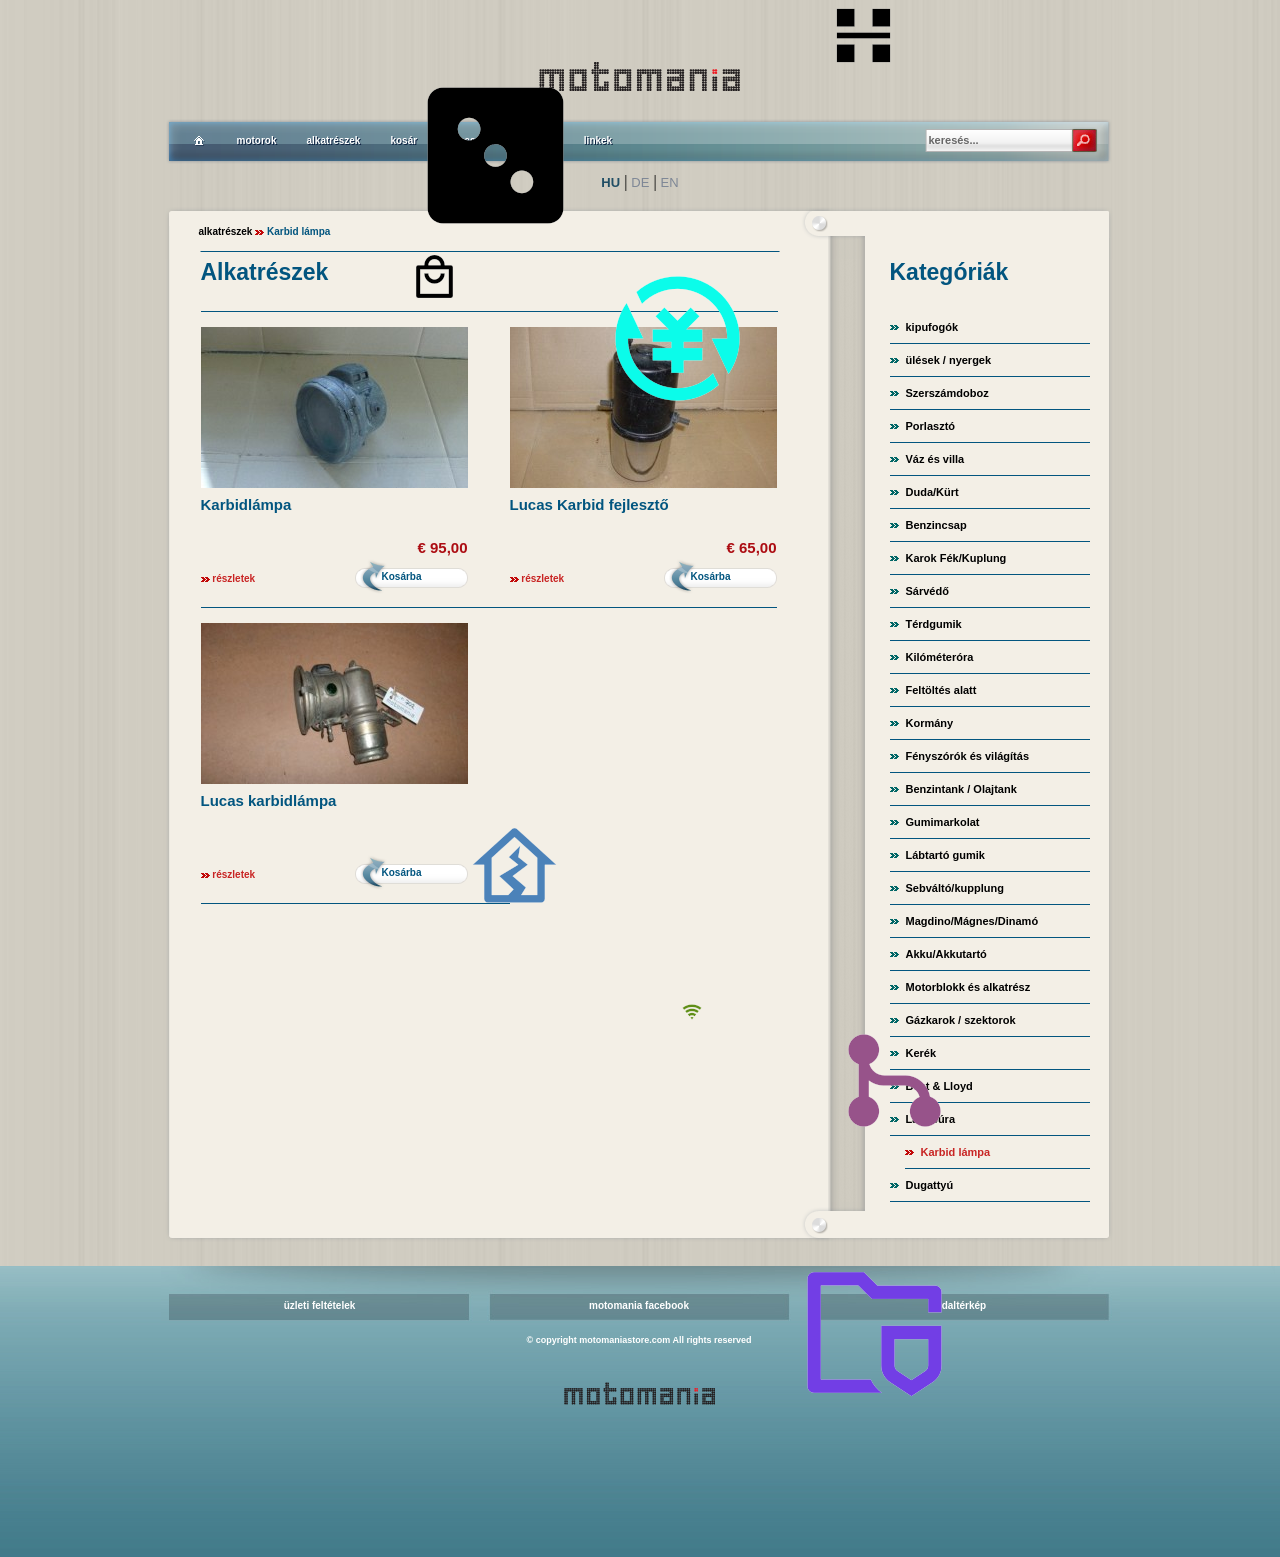 Image resolution: width=1280 pixels, height=1557 pixels. I want to click on indicates active wifi connection, so click(692, 1012).